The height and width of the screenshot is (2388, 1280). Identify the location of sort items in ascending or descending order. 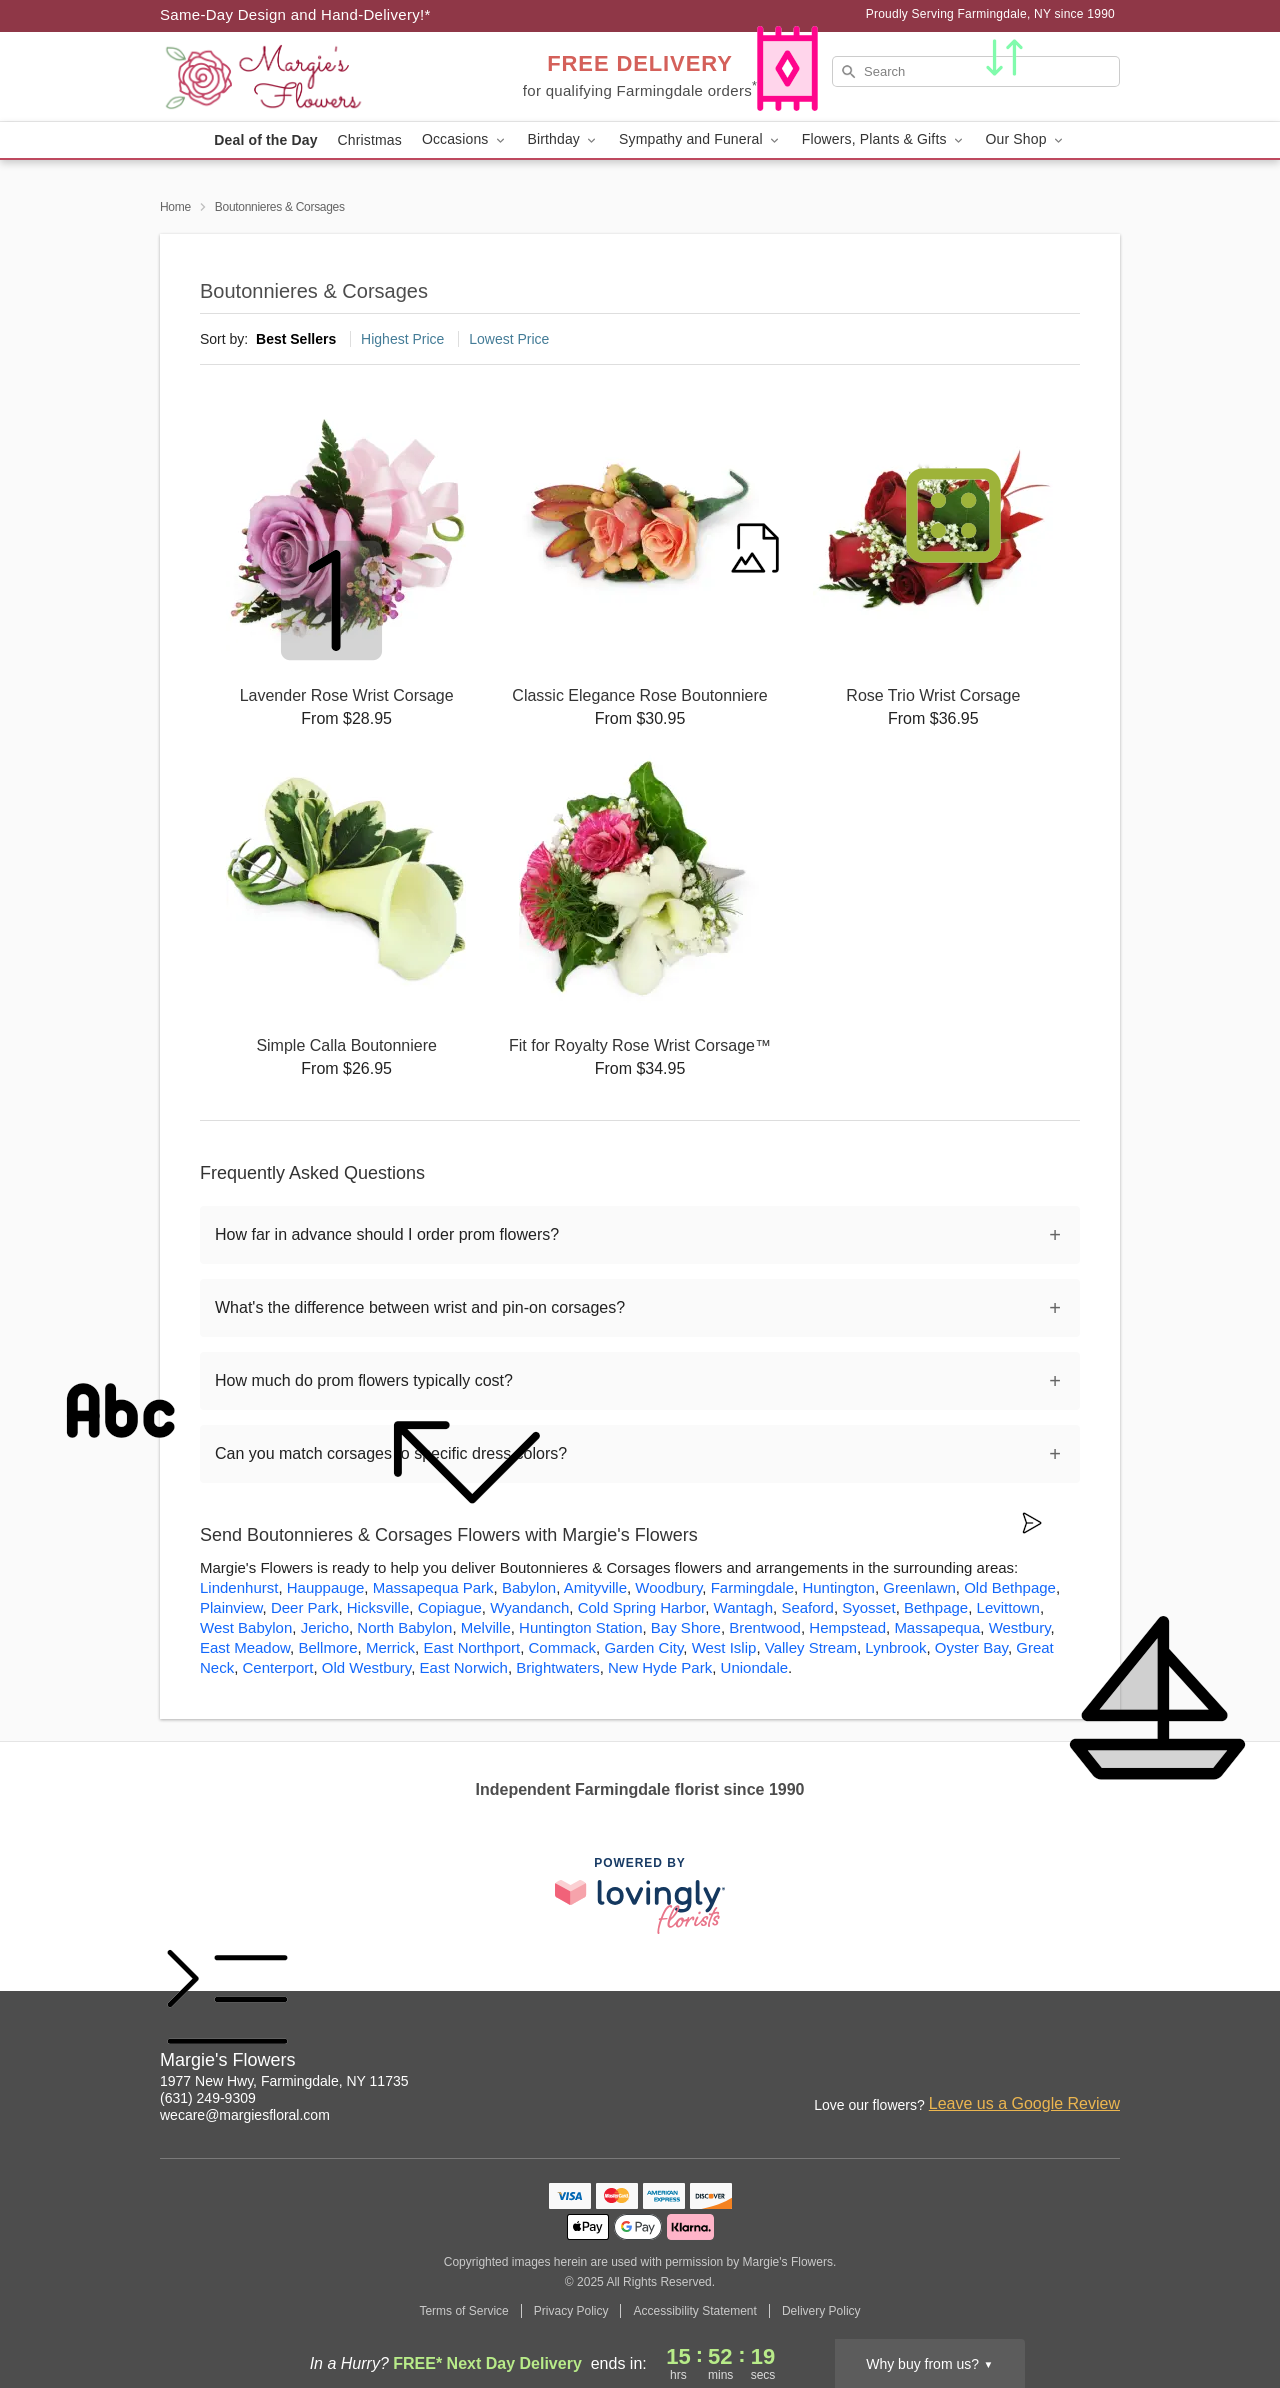
(1004, 57).